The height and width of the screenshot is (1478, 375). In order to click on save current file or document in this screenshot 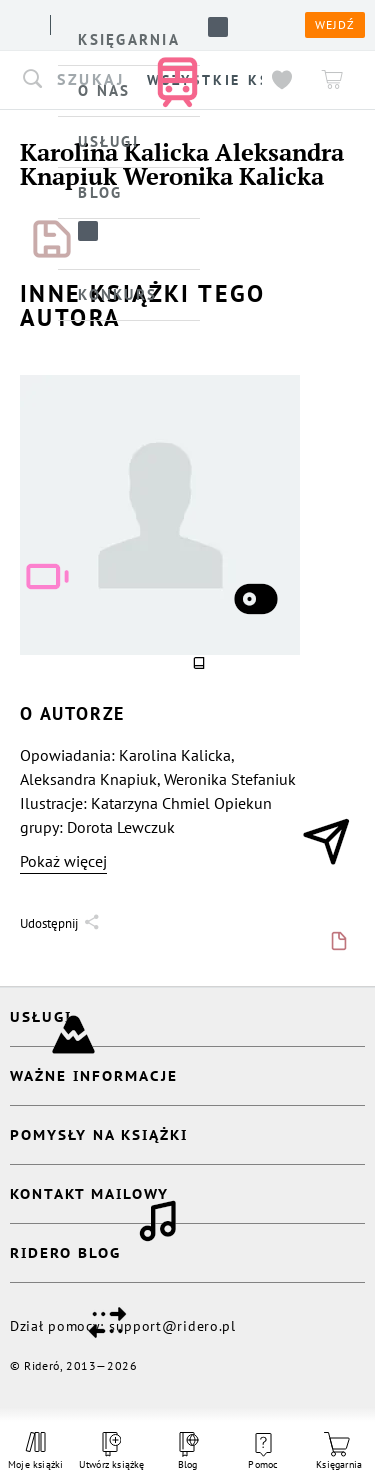, I will do `click(52, 239)`.